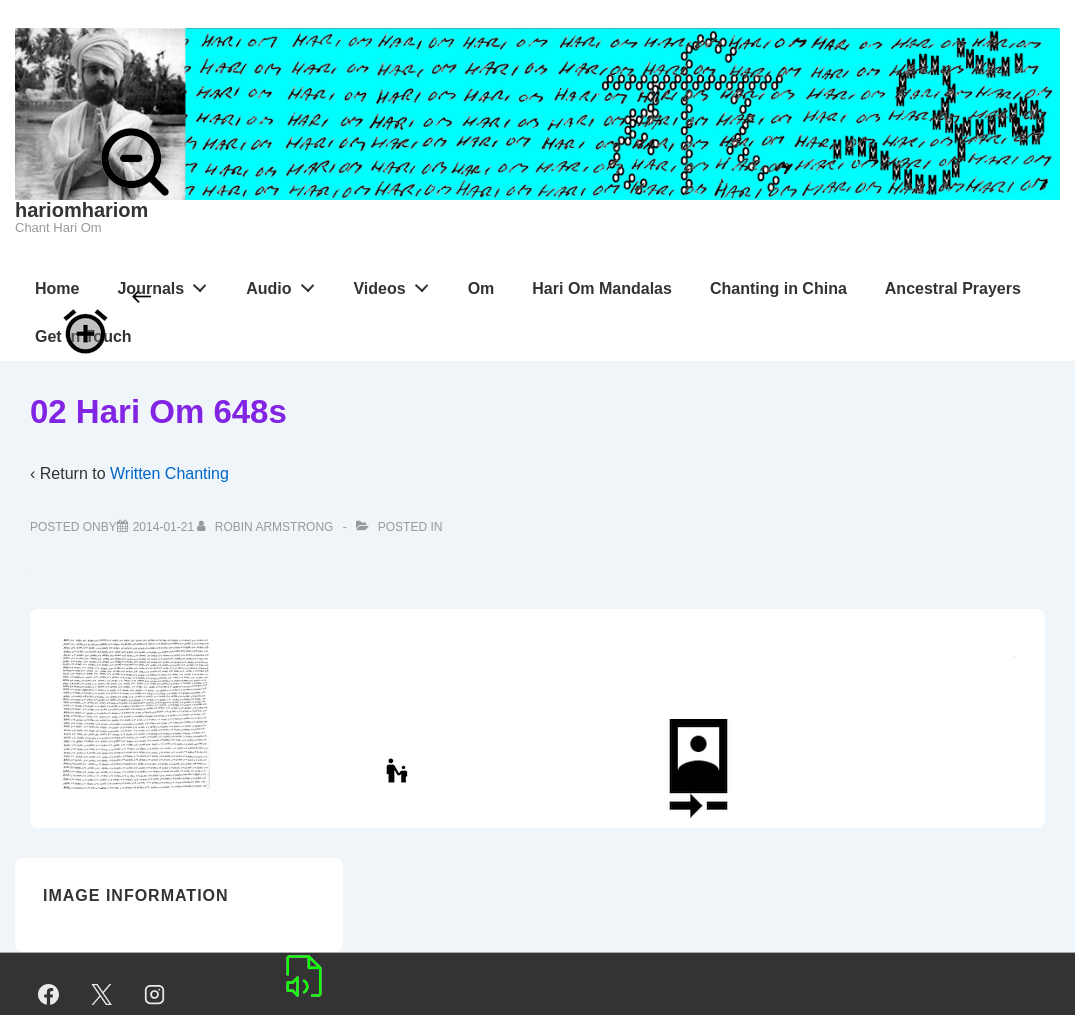  What do you see at coordinates (698, 768) in the screenshot?
I see `switch to front-facing camera` at bounding box center [698, 768].